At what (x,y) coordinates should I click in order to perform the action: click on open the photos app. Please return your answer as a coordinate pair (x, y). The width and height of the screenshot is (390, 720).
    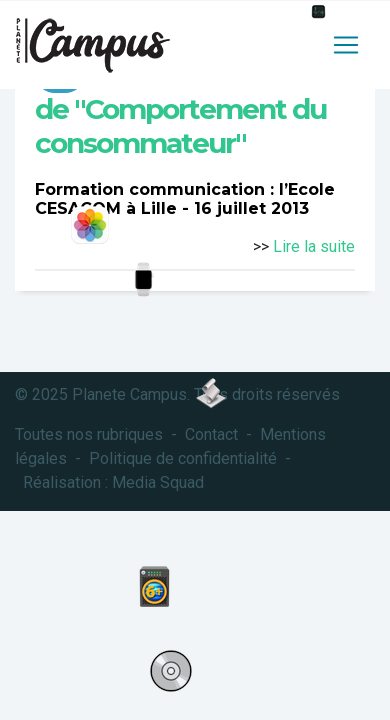
    Looking at the image, I should click on (90, 225).